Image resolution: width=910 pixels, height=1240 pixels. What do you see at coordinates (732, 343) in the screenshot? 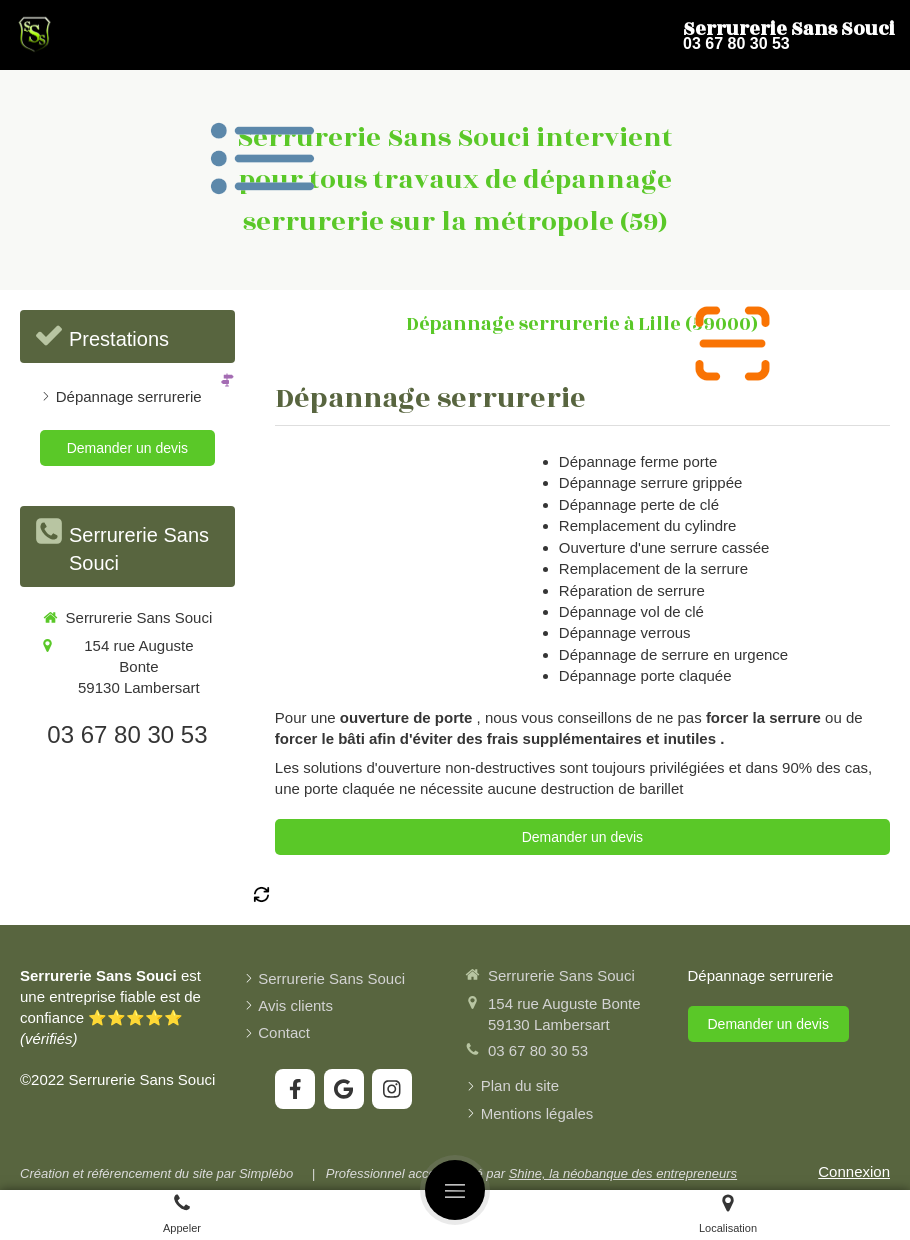
I see `scan a QR code or barcode` at bounding box center [732, 343].